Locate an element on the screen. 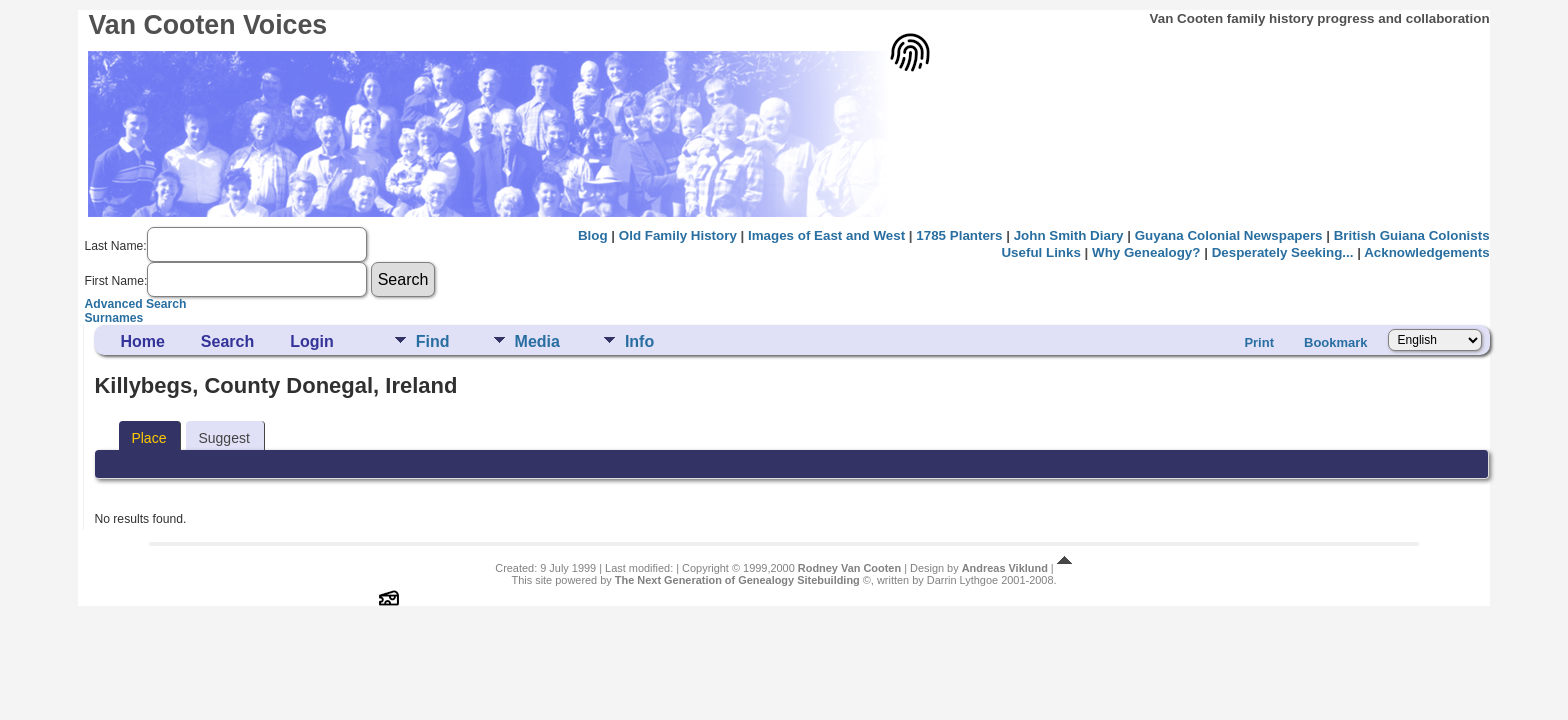 The height and width of the screenshot is (720, 1568). authenticate with biometric fingerprint is located at coordinates (910, 52).